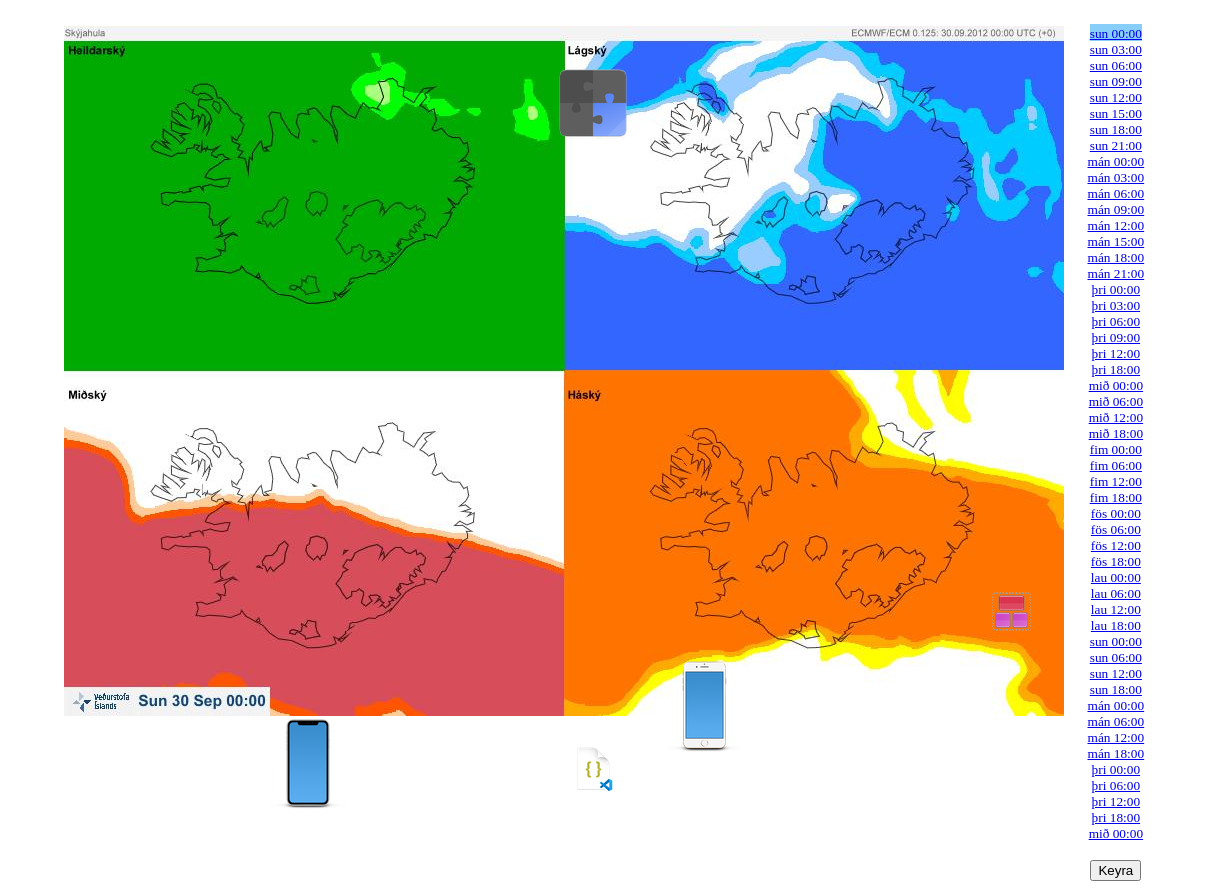 Image resolution: width=1227 pixels, height=889 pixels. What do you see at coordinates (1011, 611) in the screenshot?
I see `select all items in the current view` at bounding box center [1011, 611].